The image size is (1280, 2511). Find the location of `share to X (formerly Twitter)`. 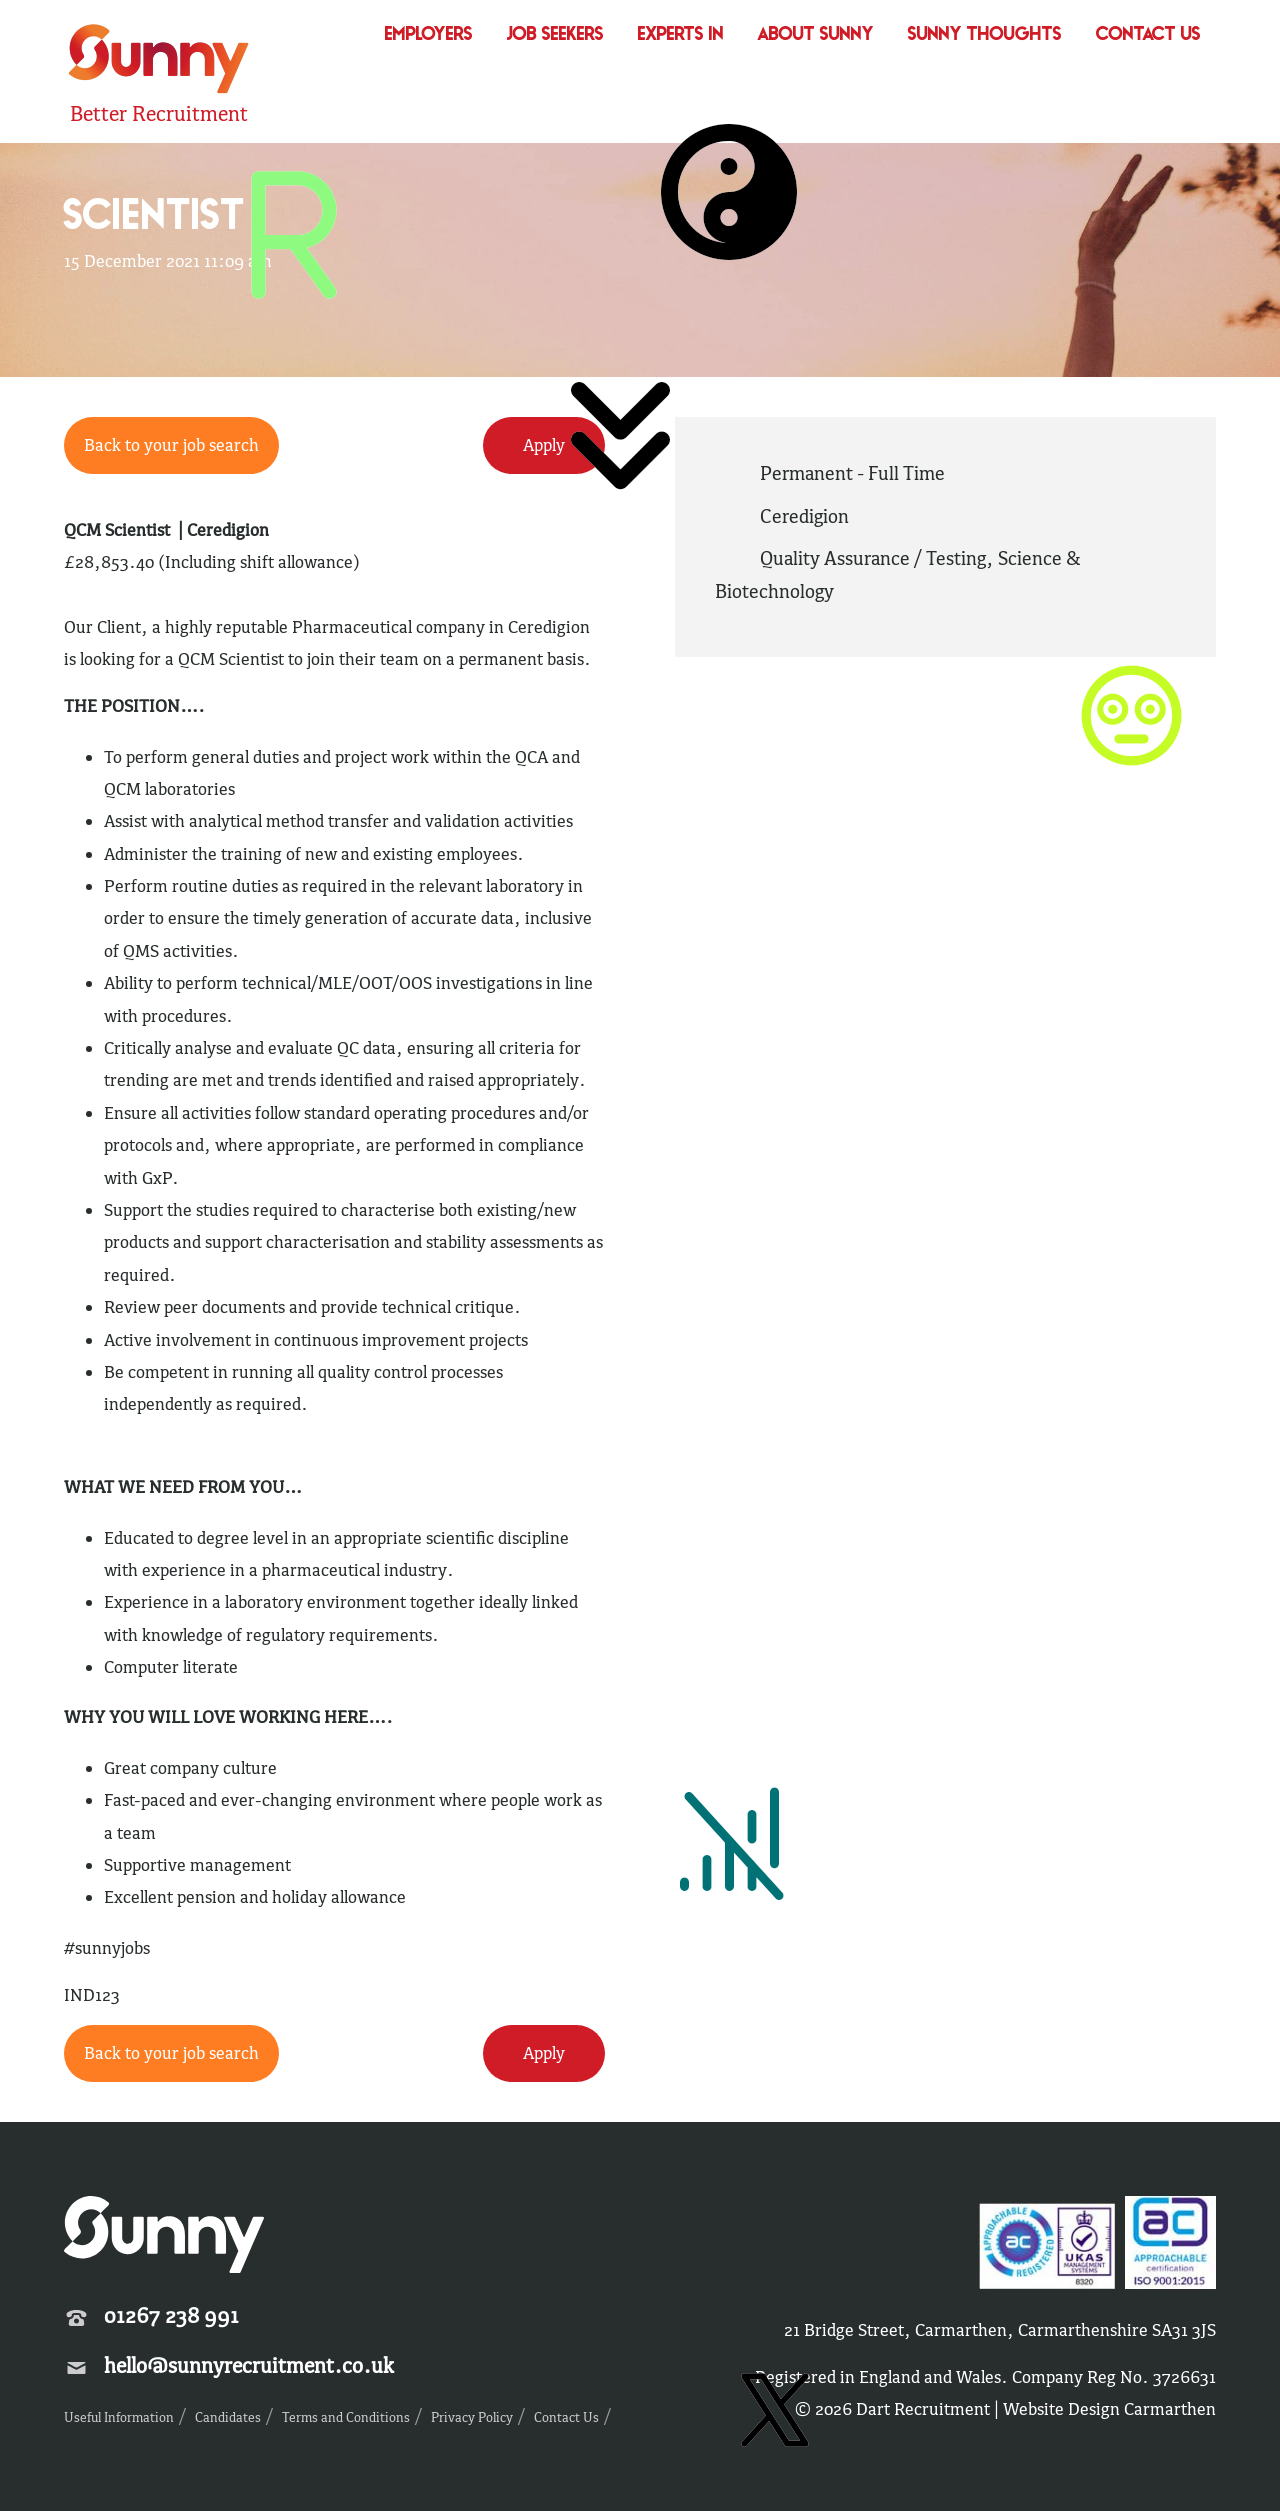

share to X (formerly Twitter) is located at coordinates (775, 2410).